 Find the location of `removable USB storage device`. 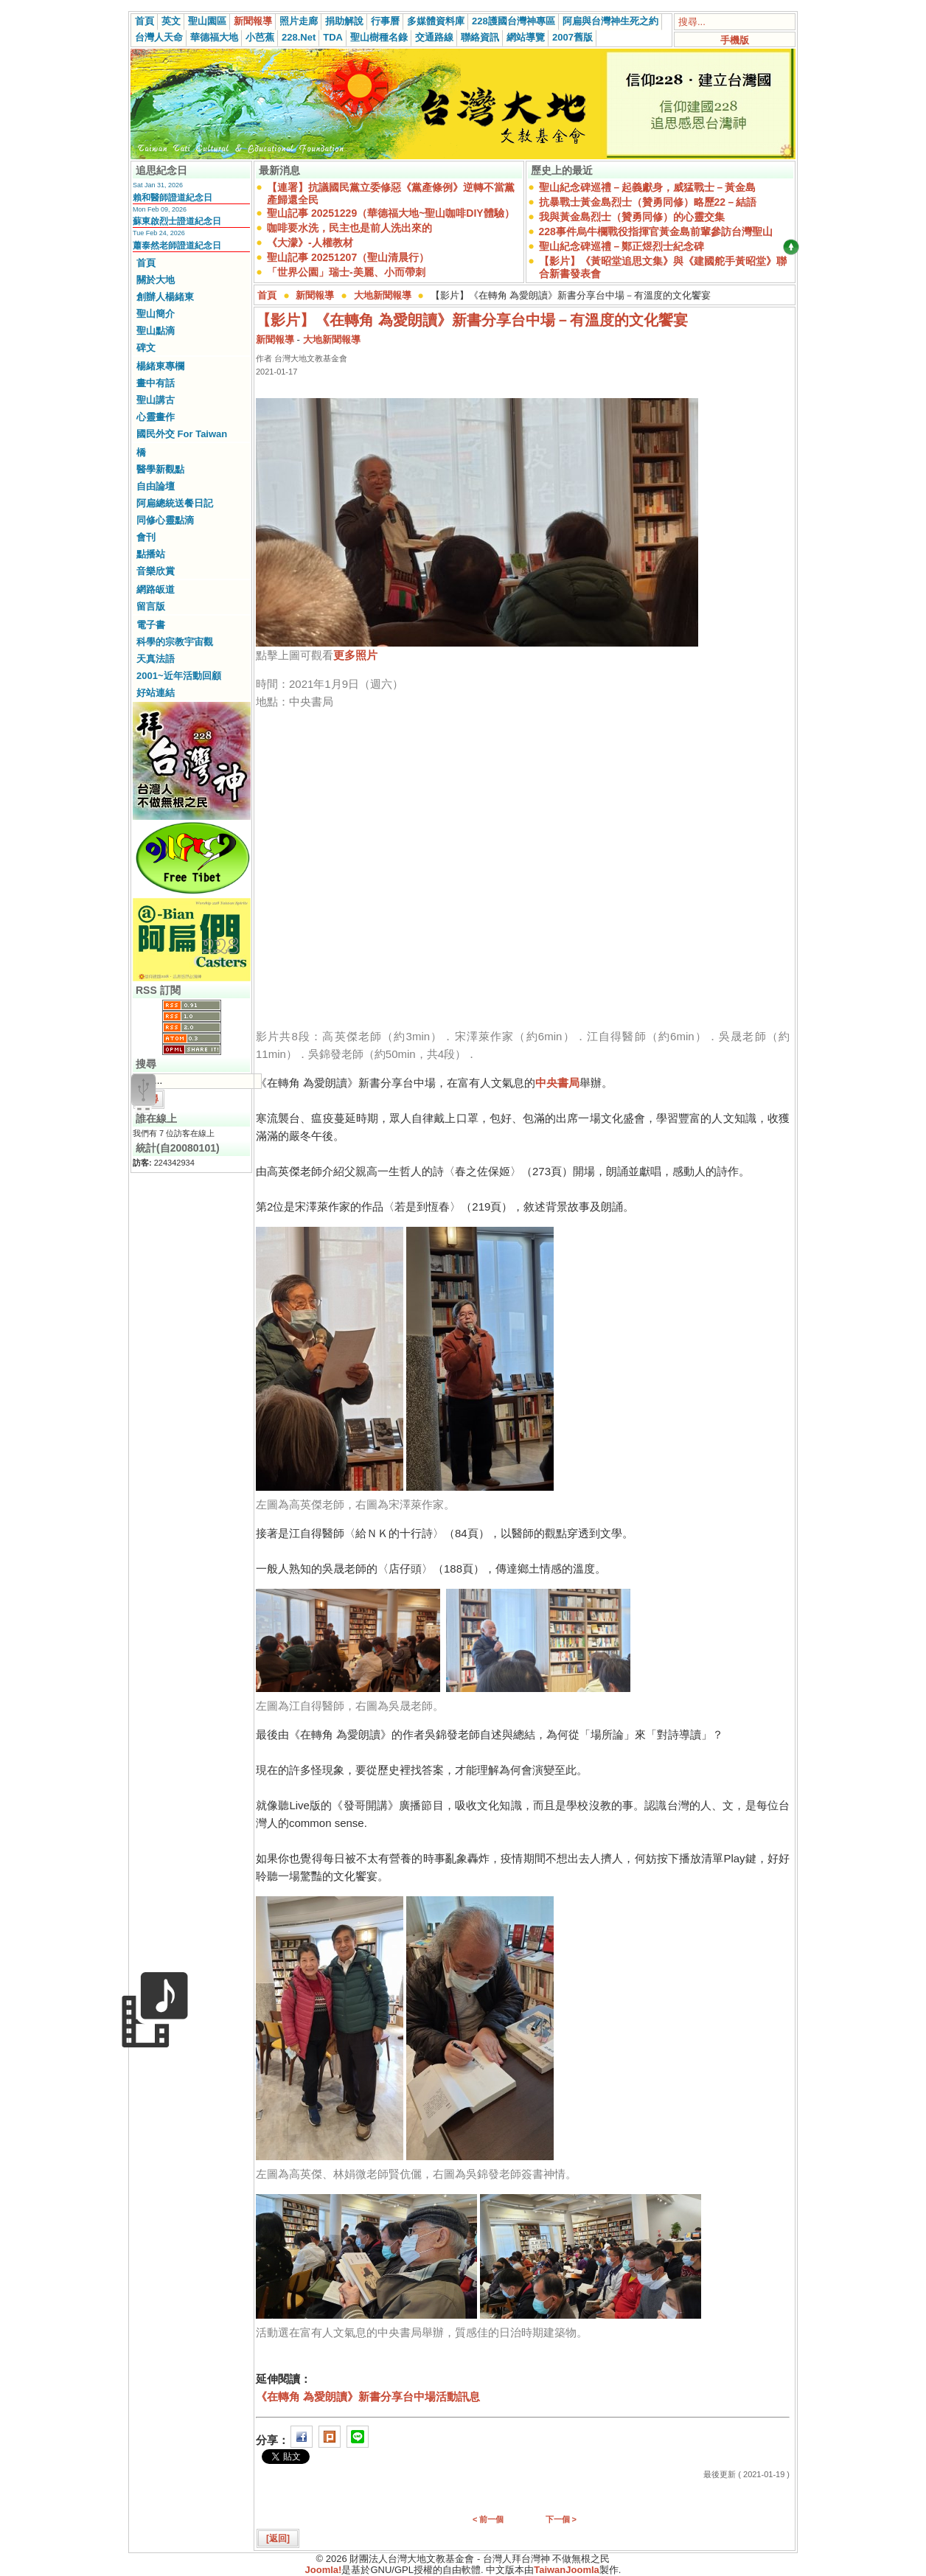

removable USB storage device is located at coordinates (143, 1093).